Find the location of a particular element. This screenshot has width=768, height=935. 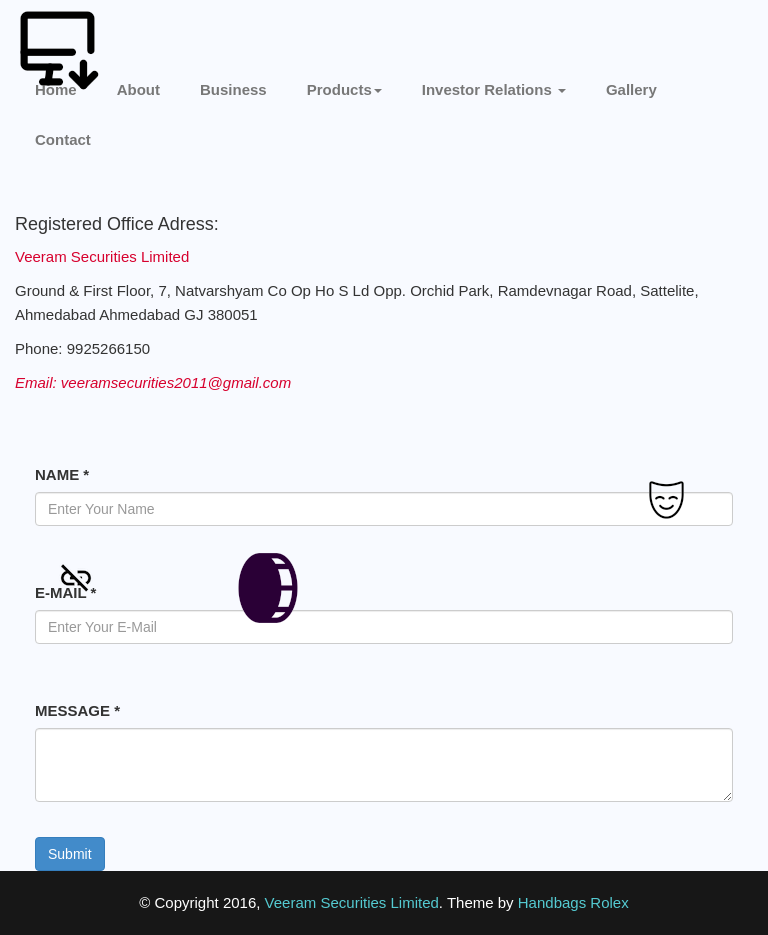

view coin or currency balance is located at coordinates (268, 588).